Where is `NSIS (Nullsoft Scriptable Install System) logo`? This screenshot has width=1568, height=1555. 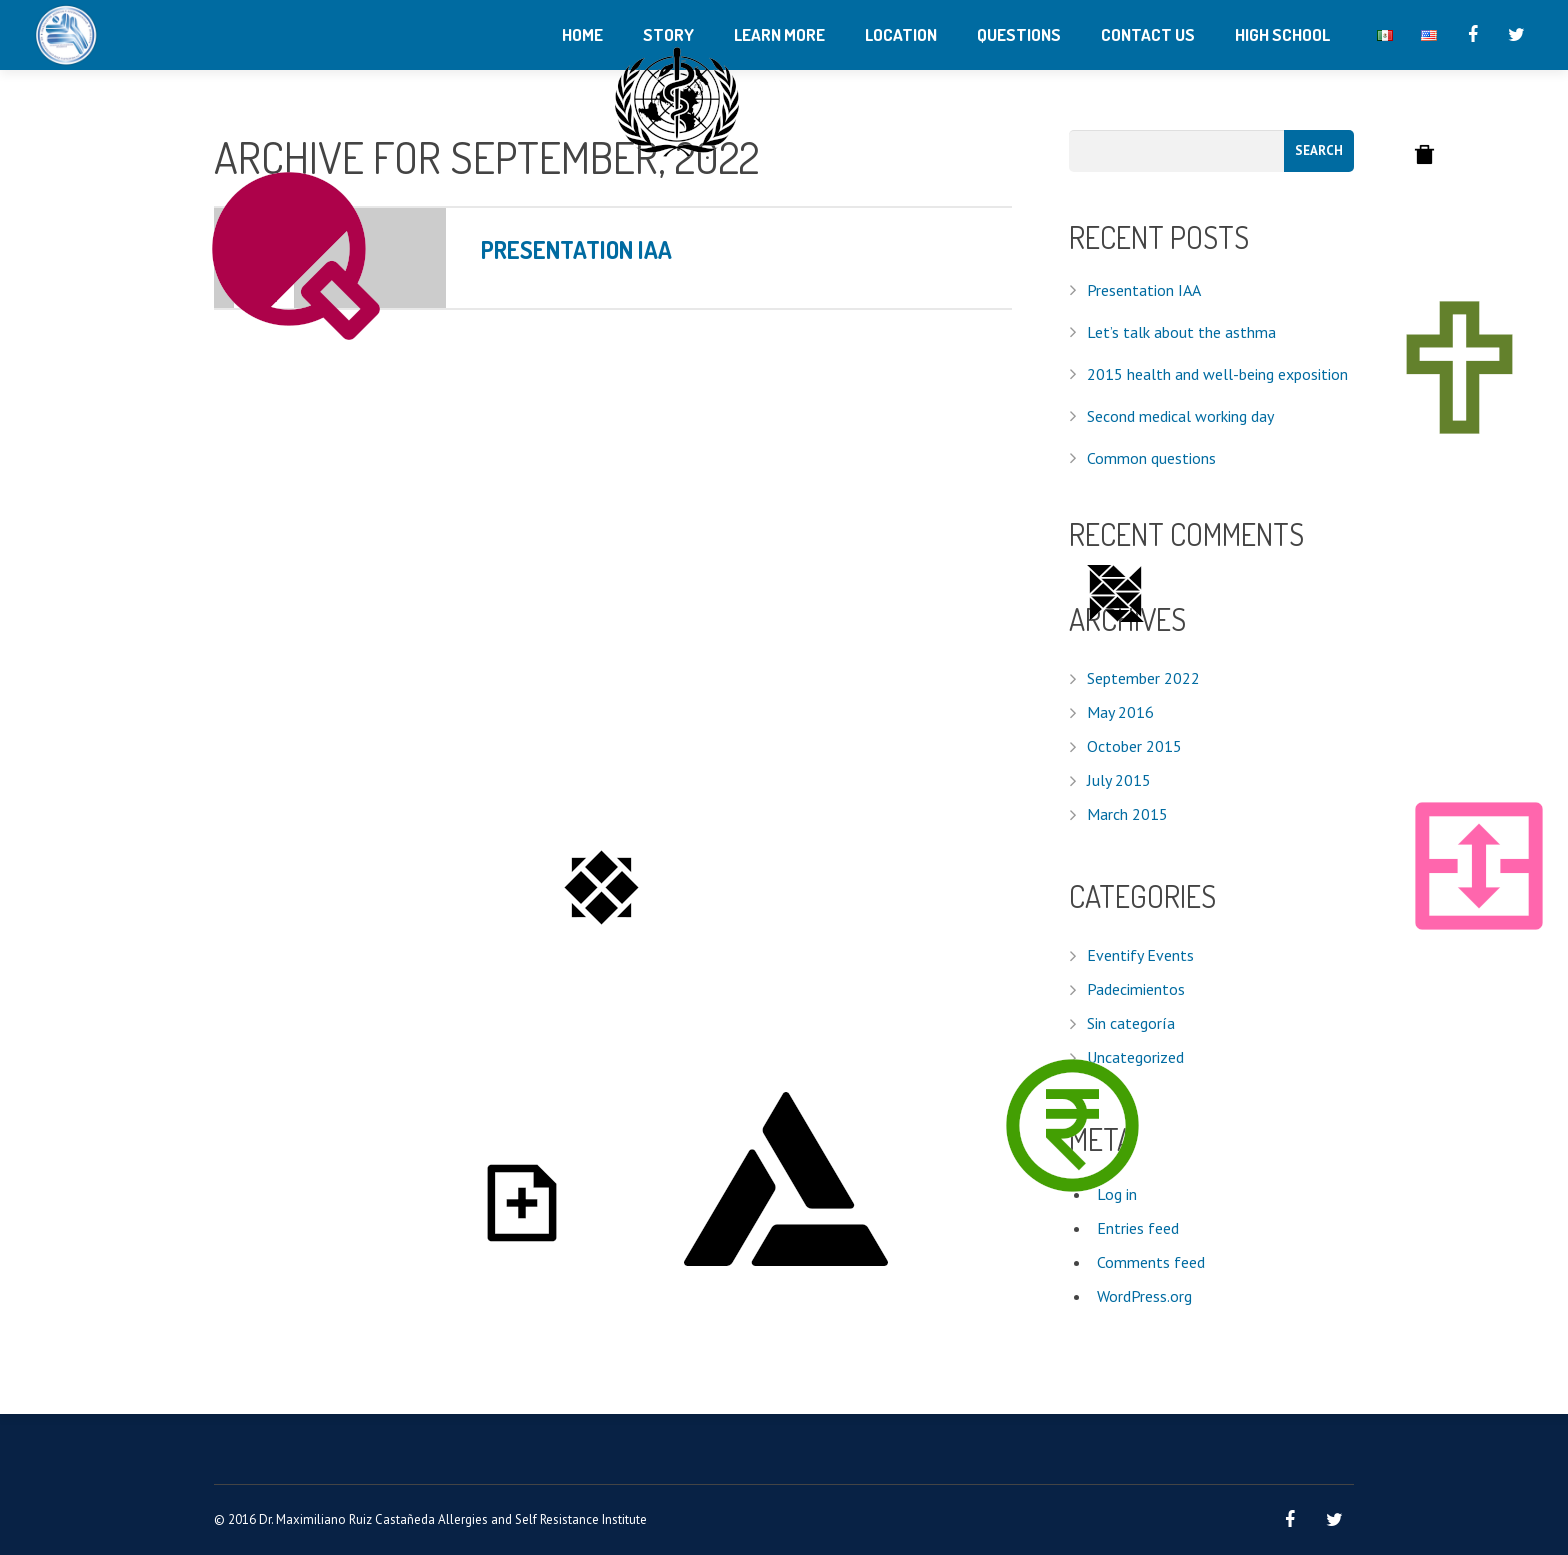
NSIS (Nullsoft Scriptable Install System) logo is located at coordinates (1115, 593).